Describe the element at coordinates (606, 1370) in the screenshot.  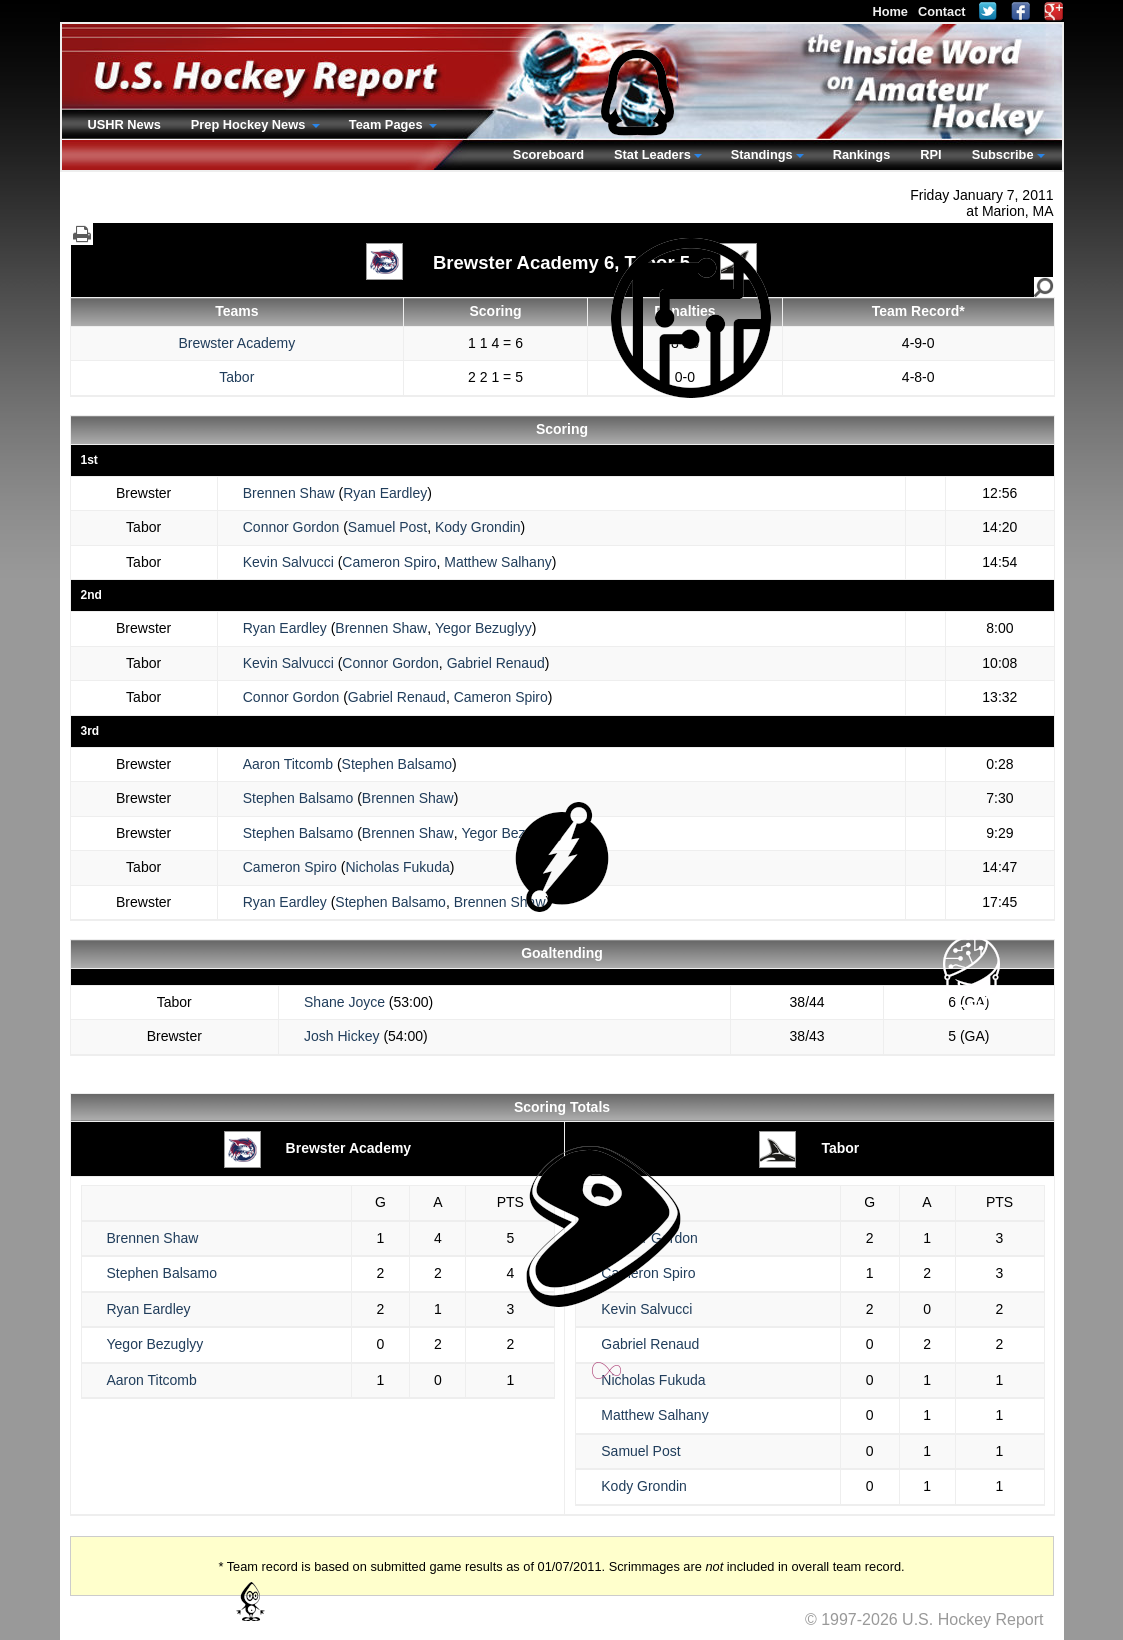
I see `virgin media brand logo` at that location.